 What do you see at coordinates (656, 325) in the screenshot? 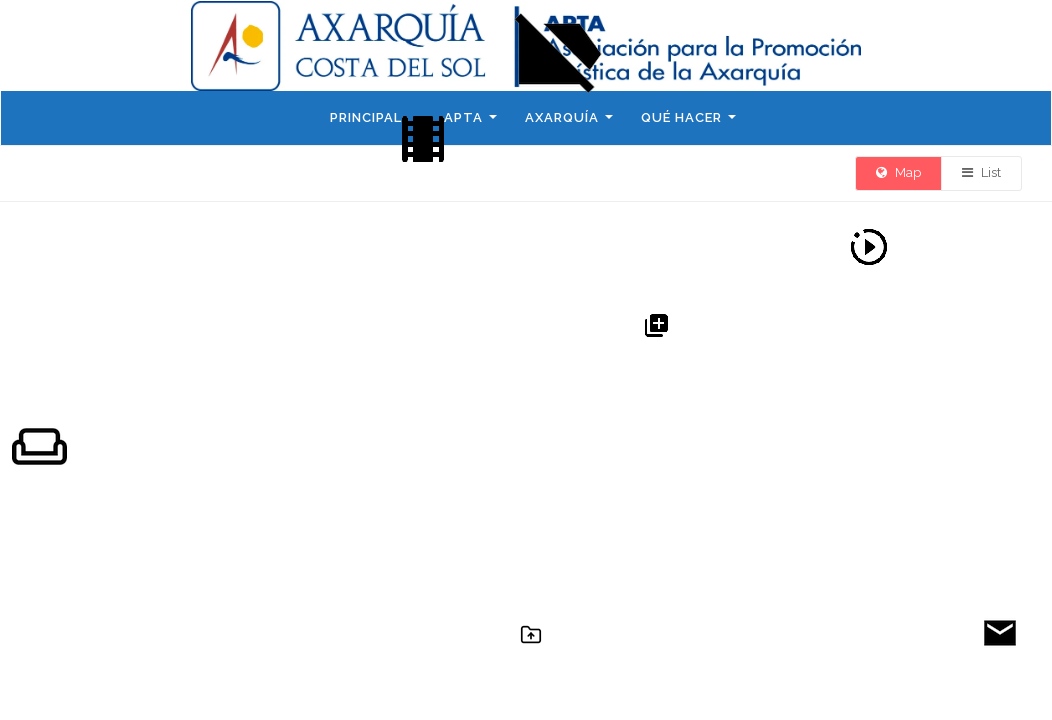
I see `add to queue` at bounding box center [656, 325].